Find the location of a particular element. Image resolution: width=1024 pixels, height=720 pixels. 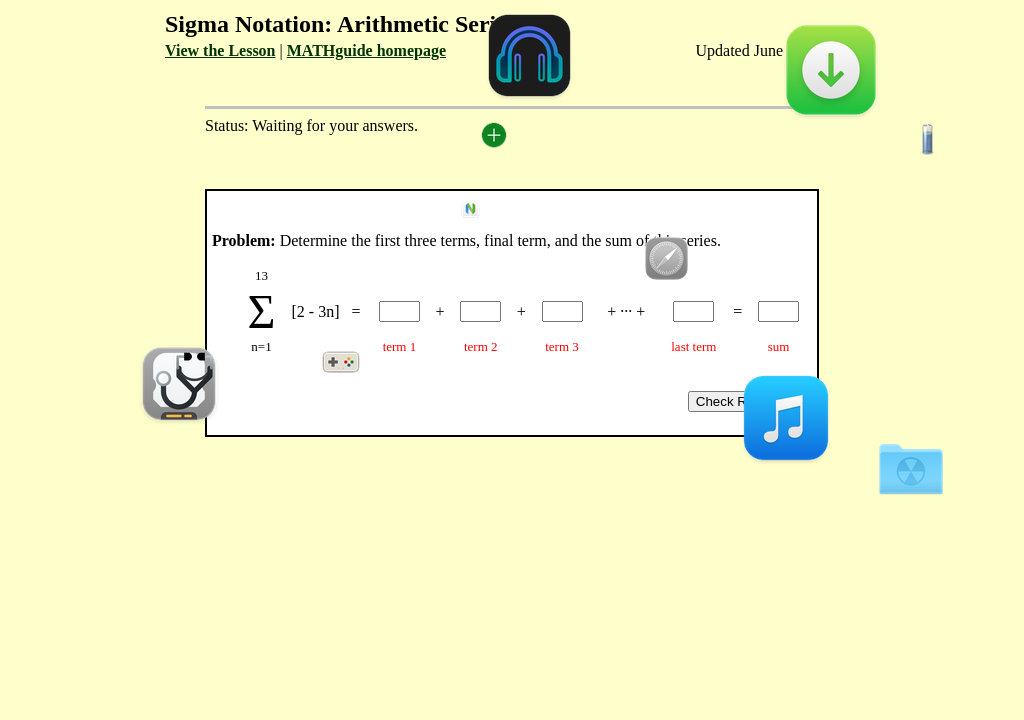

open neovim text editor is located at coordinates (470, 208).